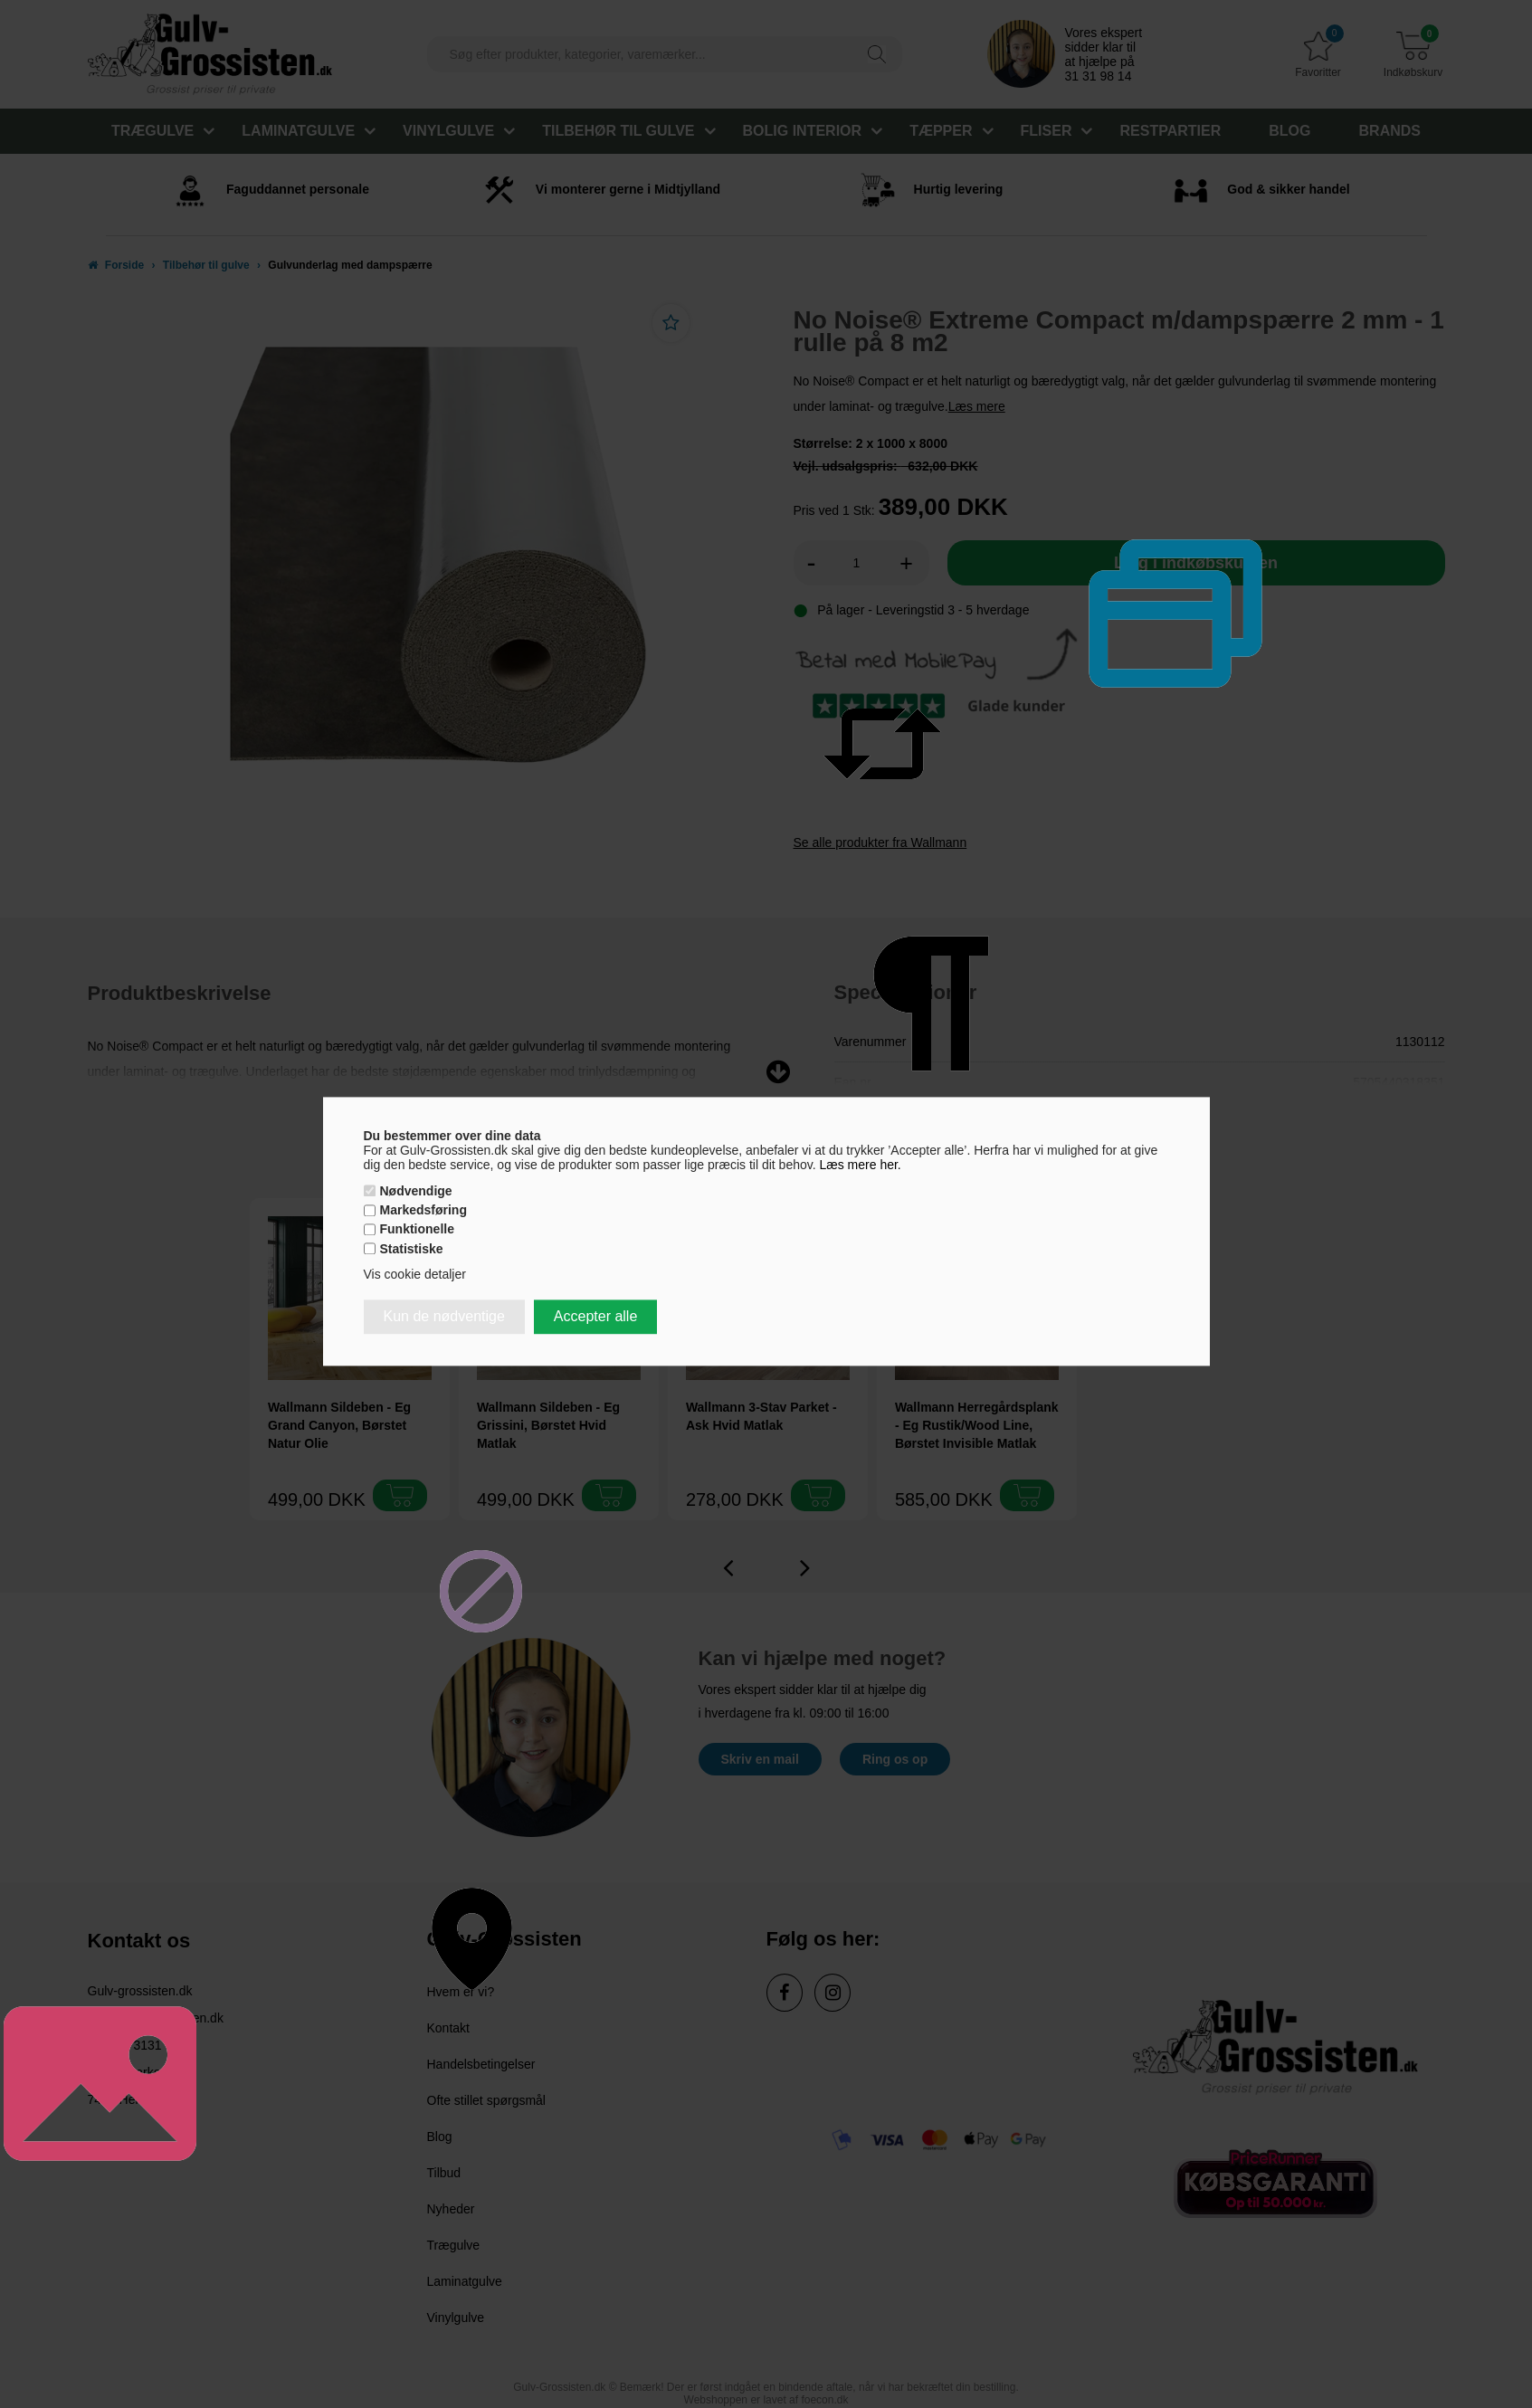 The image size is (1532, 2408). Describe the element at coordinates (1175, 614) in the screenshot. I see `view open browser windows` at that location.